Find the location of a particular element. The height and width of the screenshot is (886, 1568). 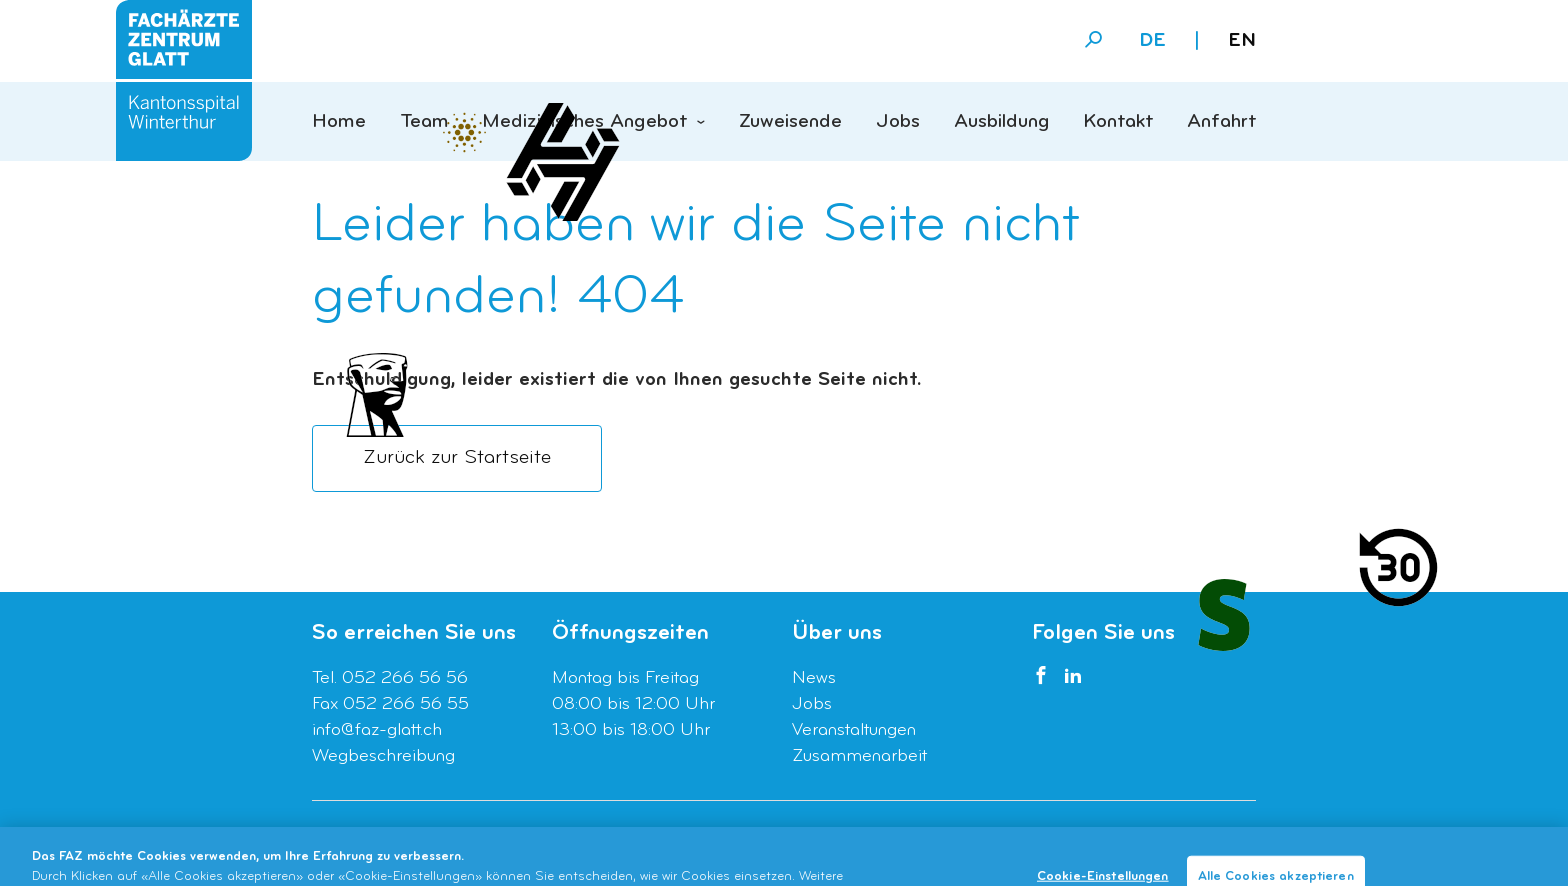

handshake protocol logo is located at coordinates (563, 162).